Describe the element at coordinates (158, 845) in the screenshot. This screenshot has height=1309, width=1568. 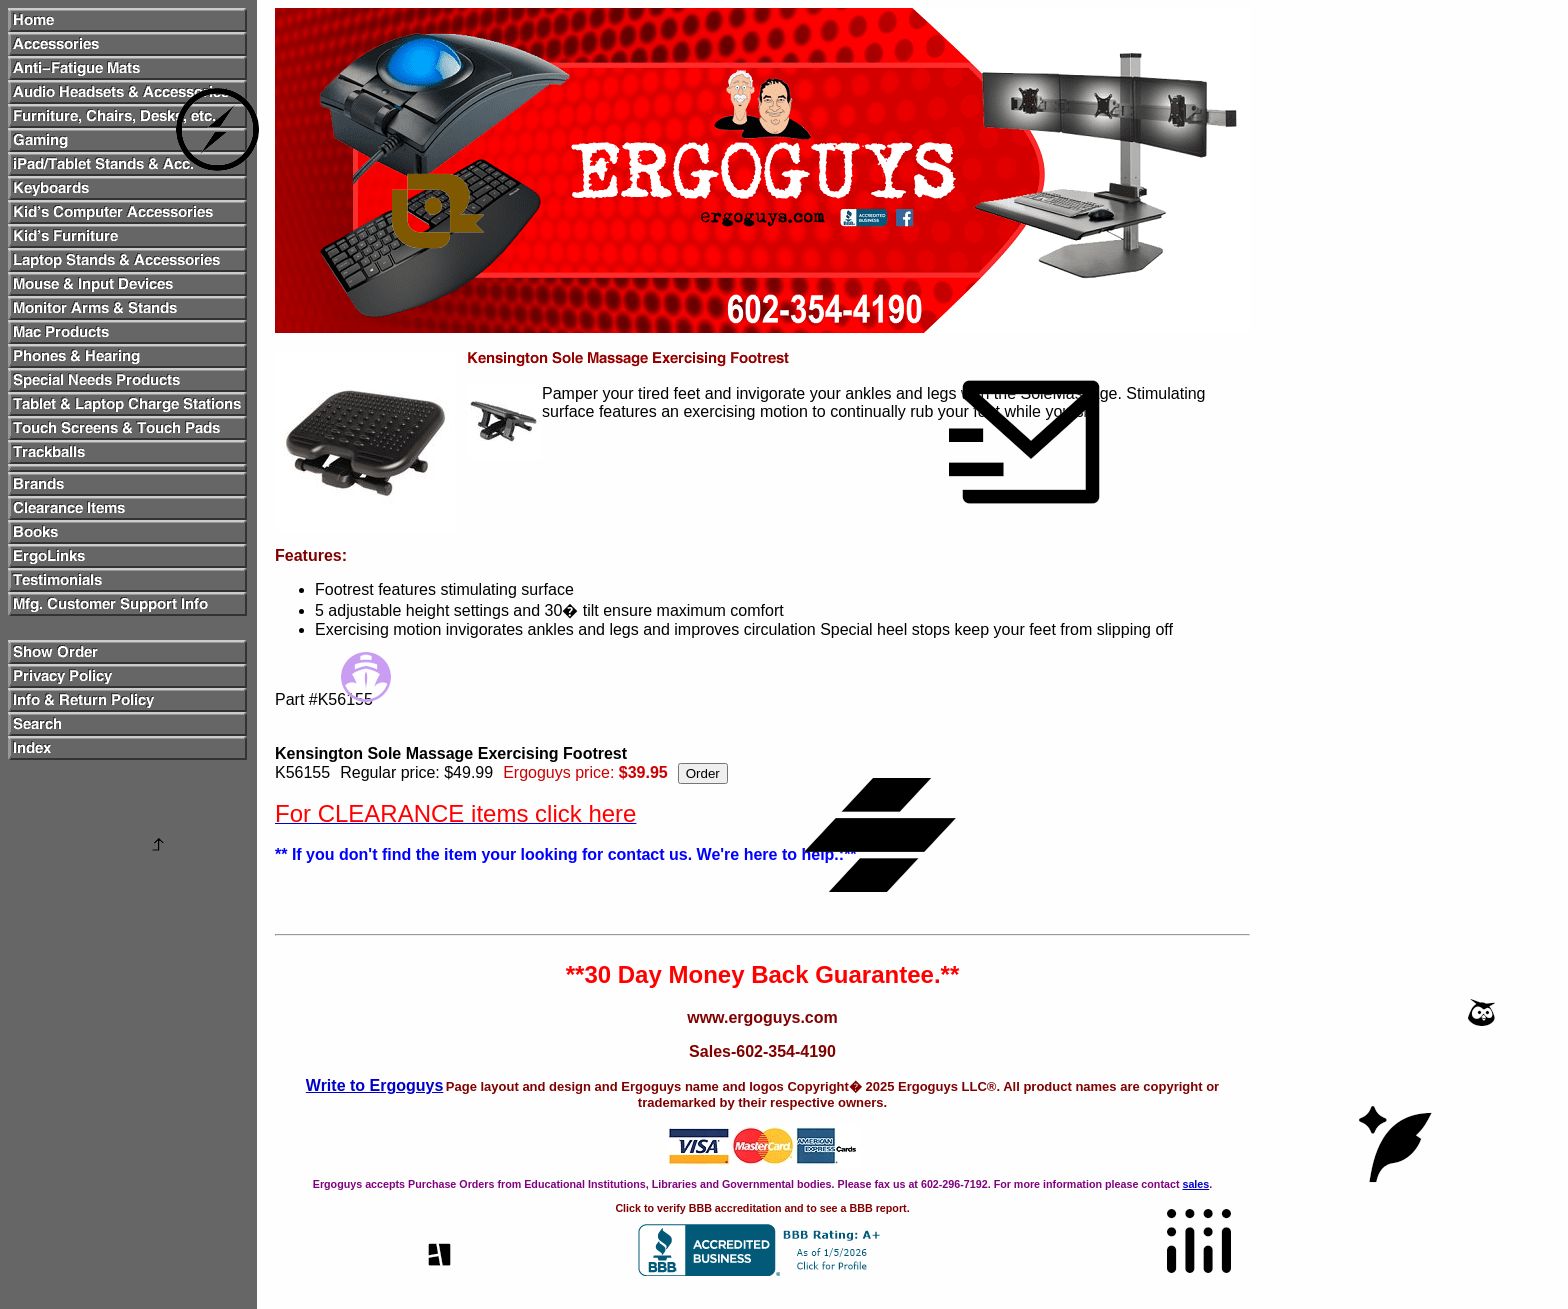
I see `turn right then continue forward` at that location.